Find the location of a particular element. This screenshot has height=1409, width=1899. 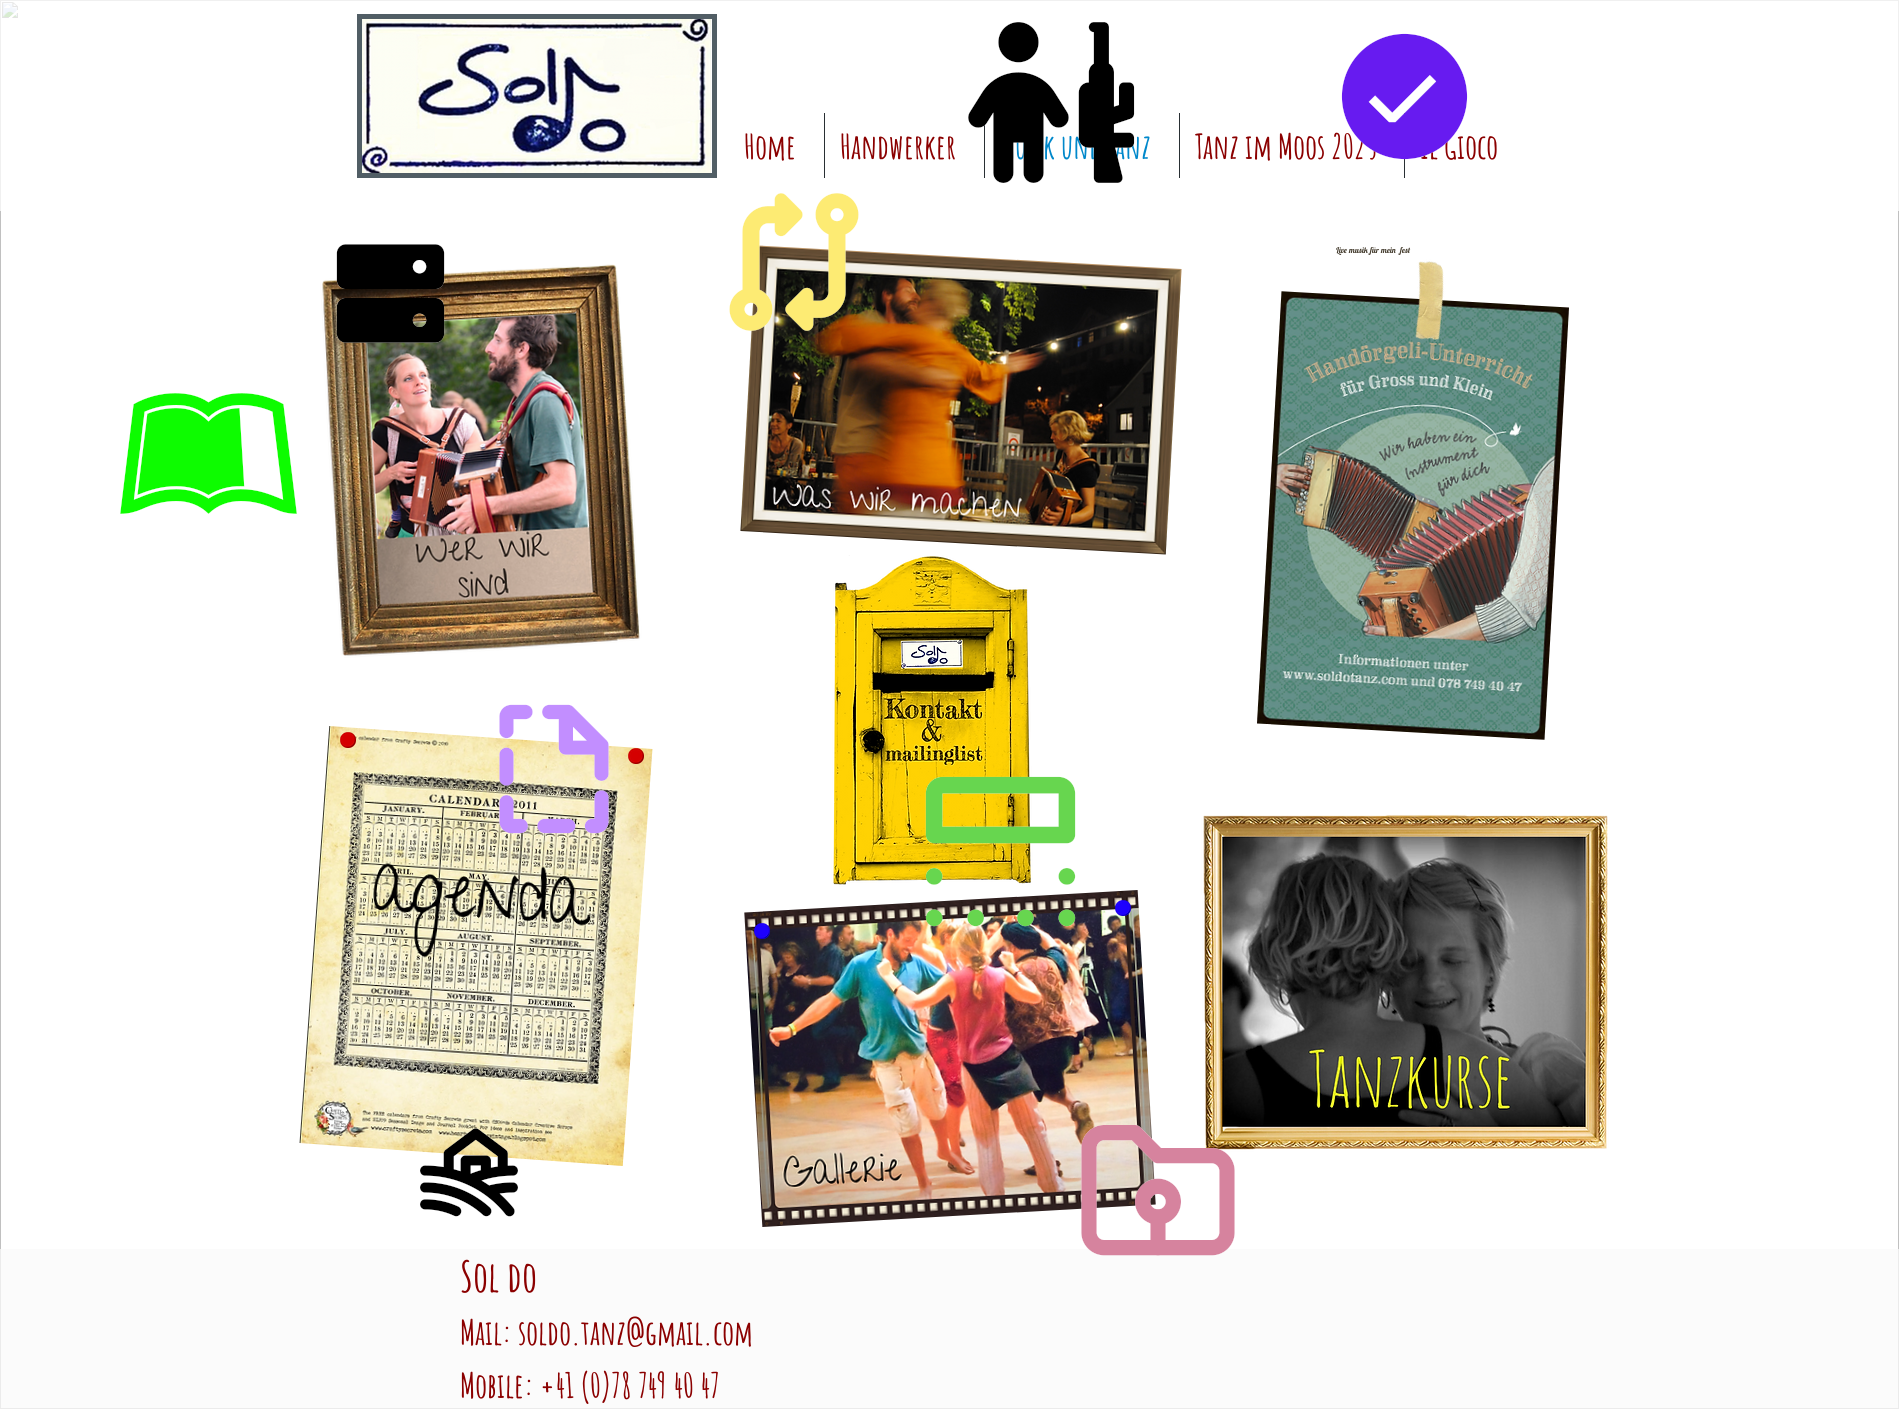

indicates content related to child soldiers or armed conflict involving minors is located at coordinates (1053, 102).